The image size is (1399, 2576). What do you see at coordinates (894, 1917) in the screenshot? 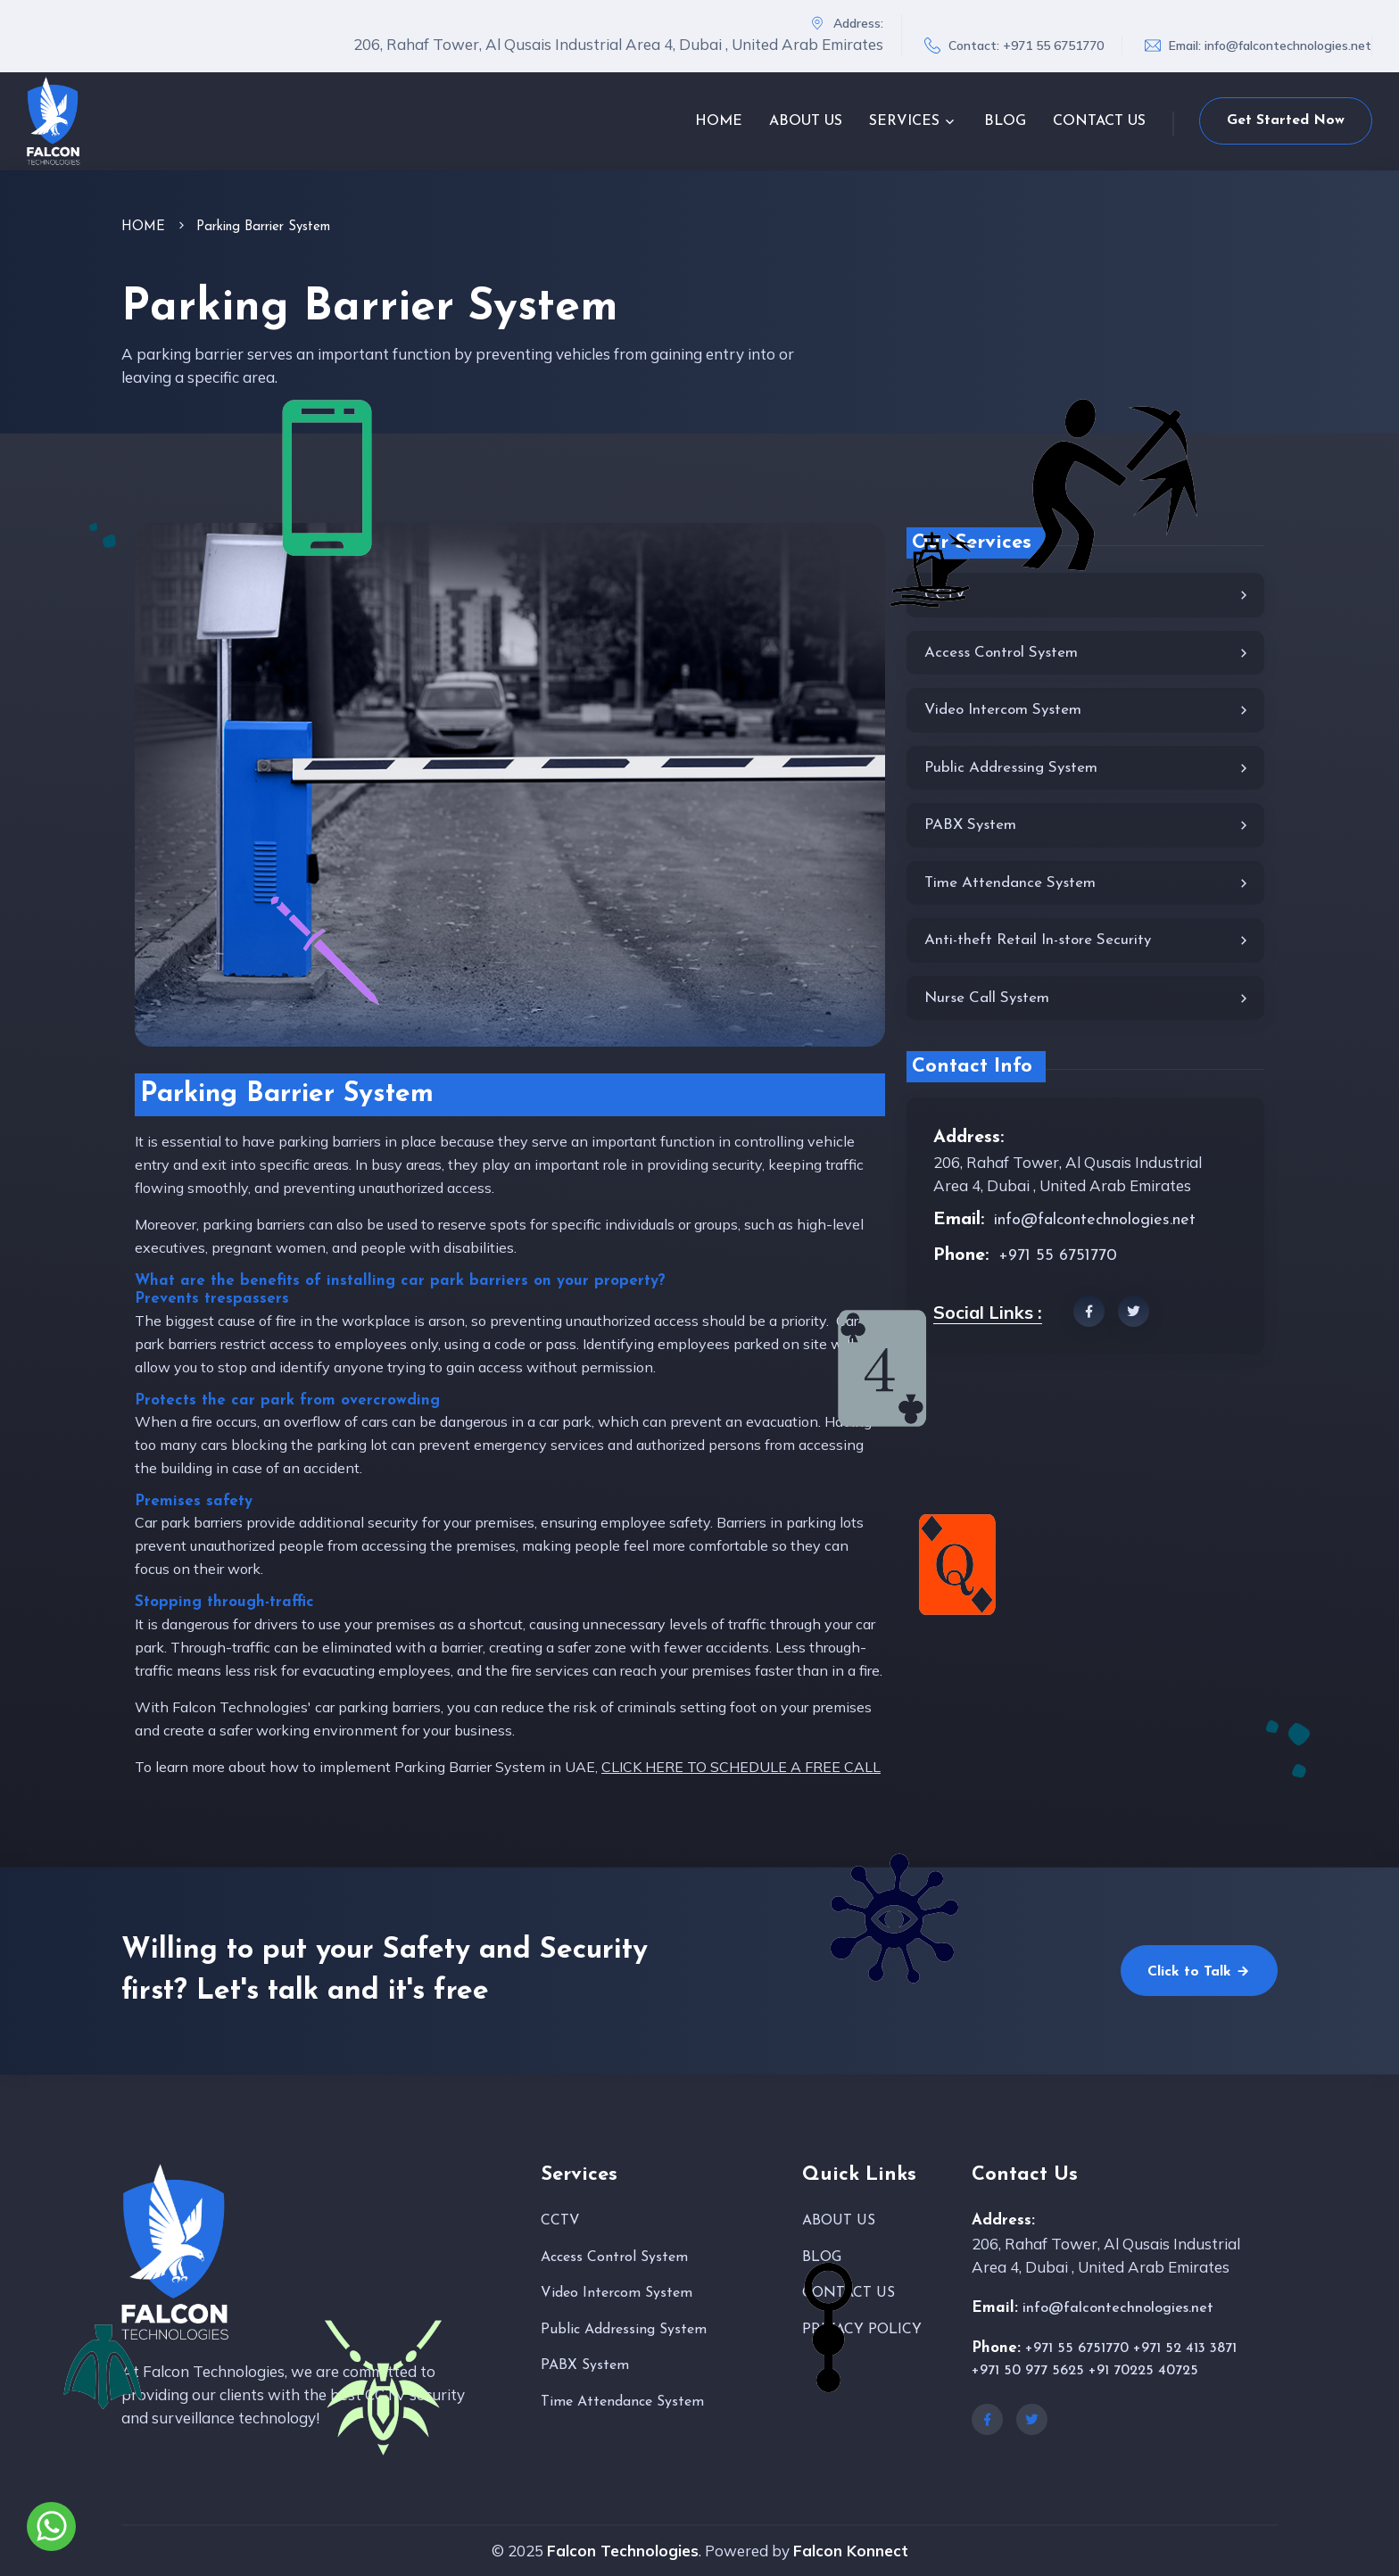
I see `a quirky or playful weather indicator for sunny conditions` at bounding box center [894, 1917].